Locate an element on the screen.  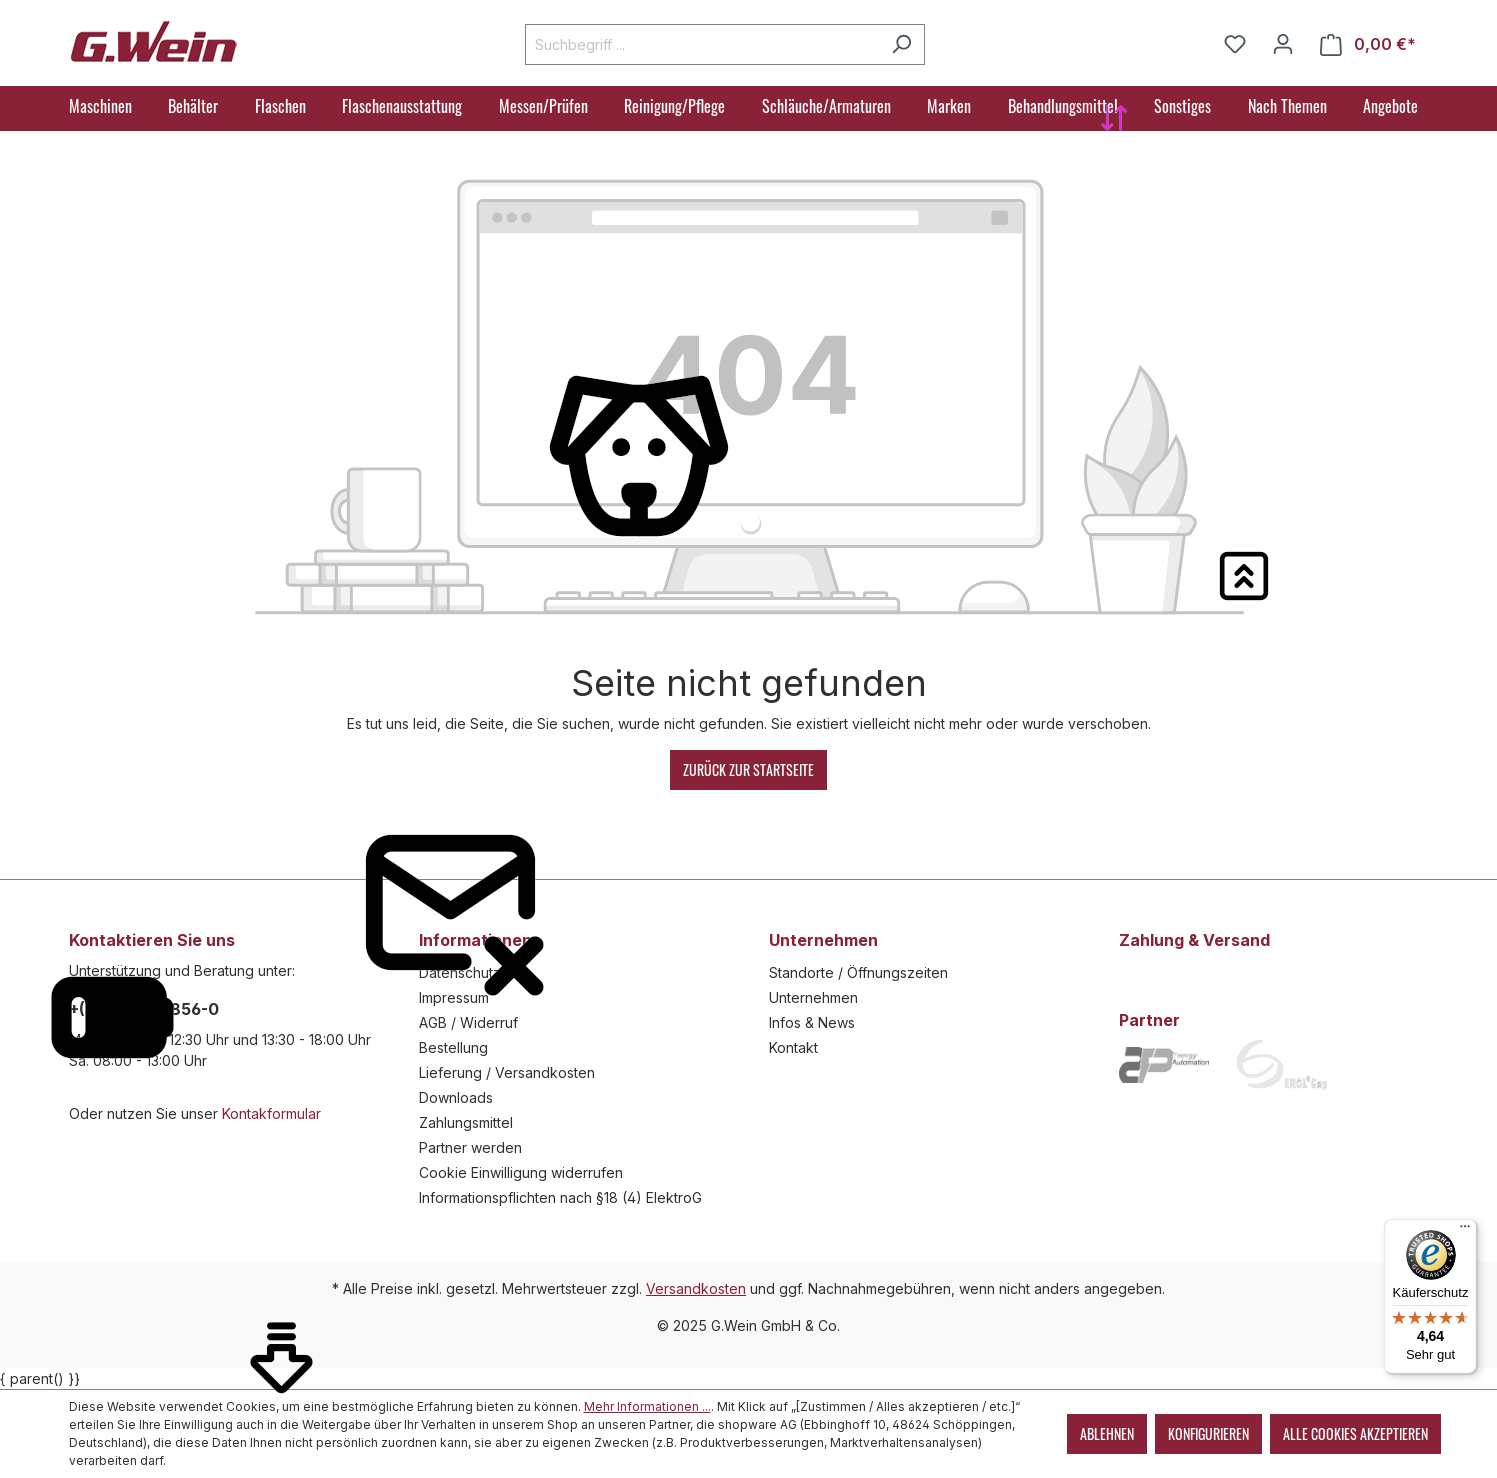
browse pet-related content or services is located at coordinates (639, 456).